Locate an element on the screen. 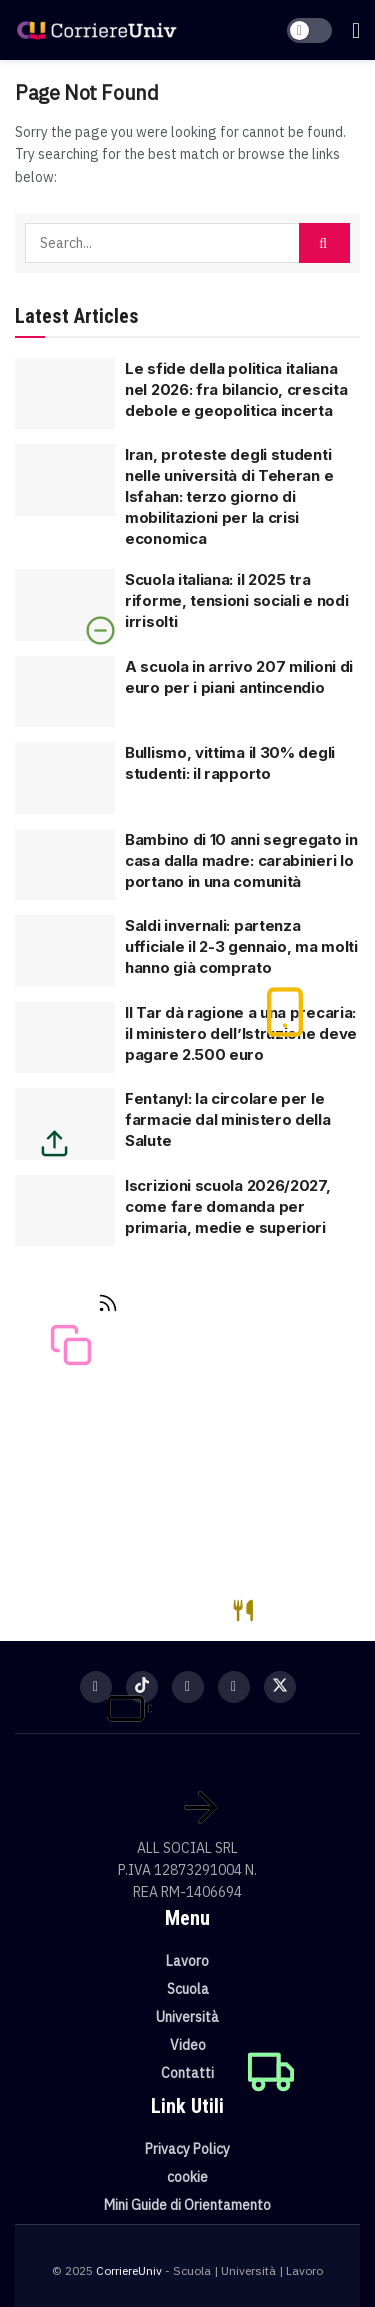 The height and width of the screenshot is (2307, 375). navigate to the next item or page is located at coordinates (200, 1807).